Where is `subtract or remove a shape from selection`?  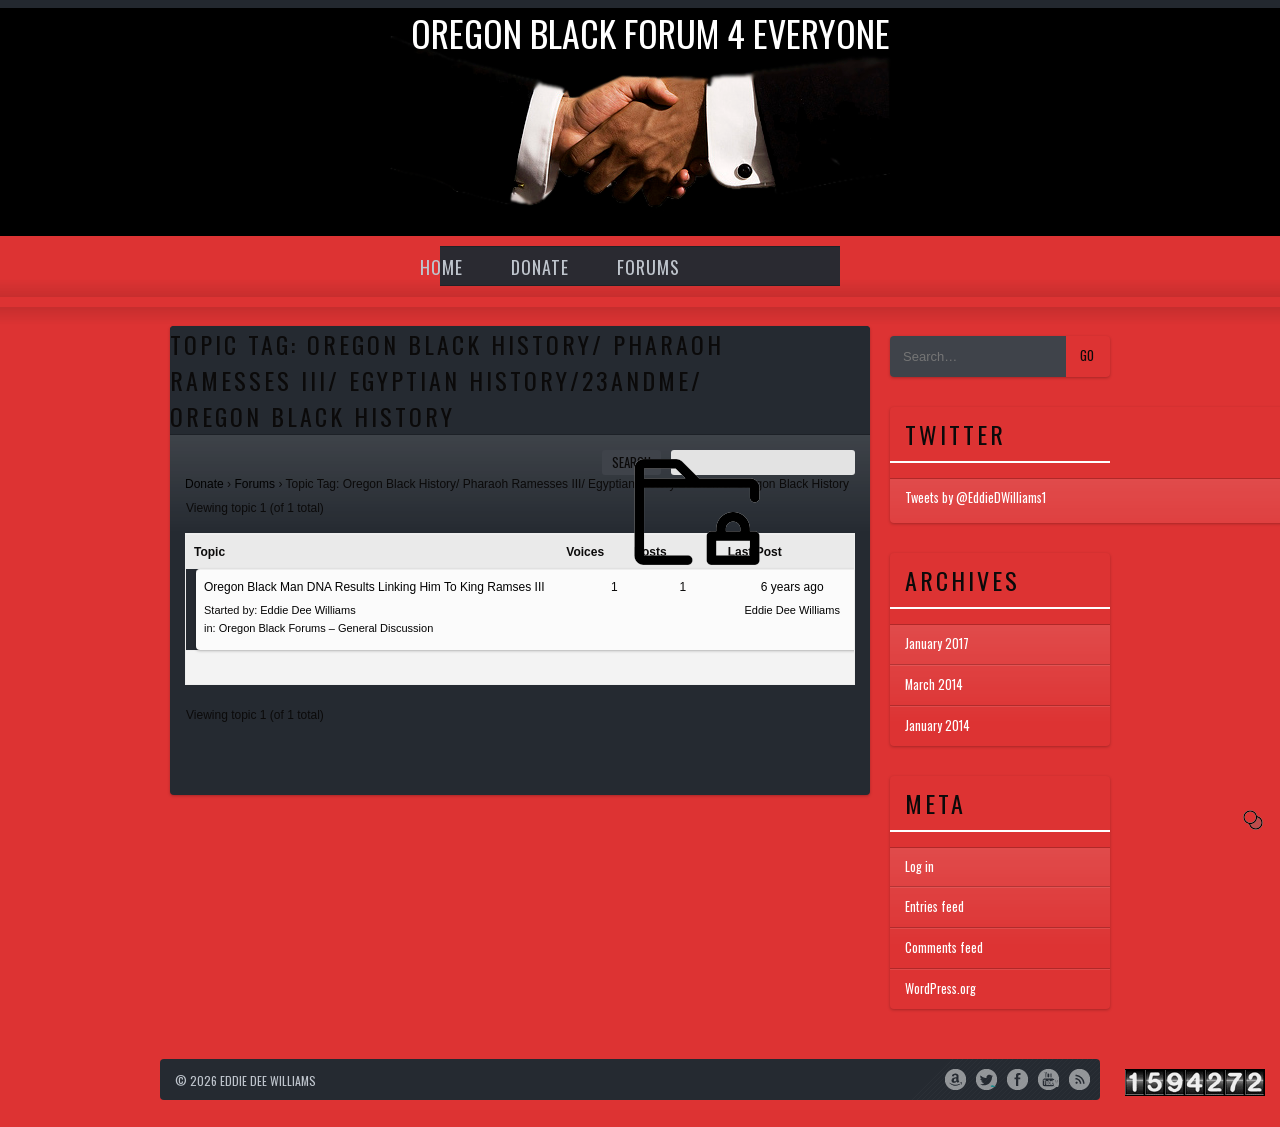 subtract or remove a shape from selection is located at coordinates (1253, 820).